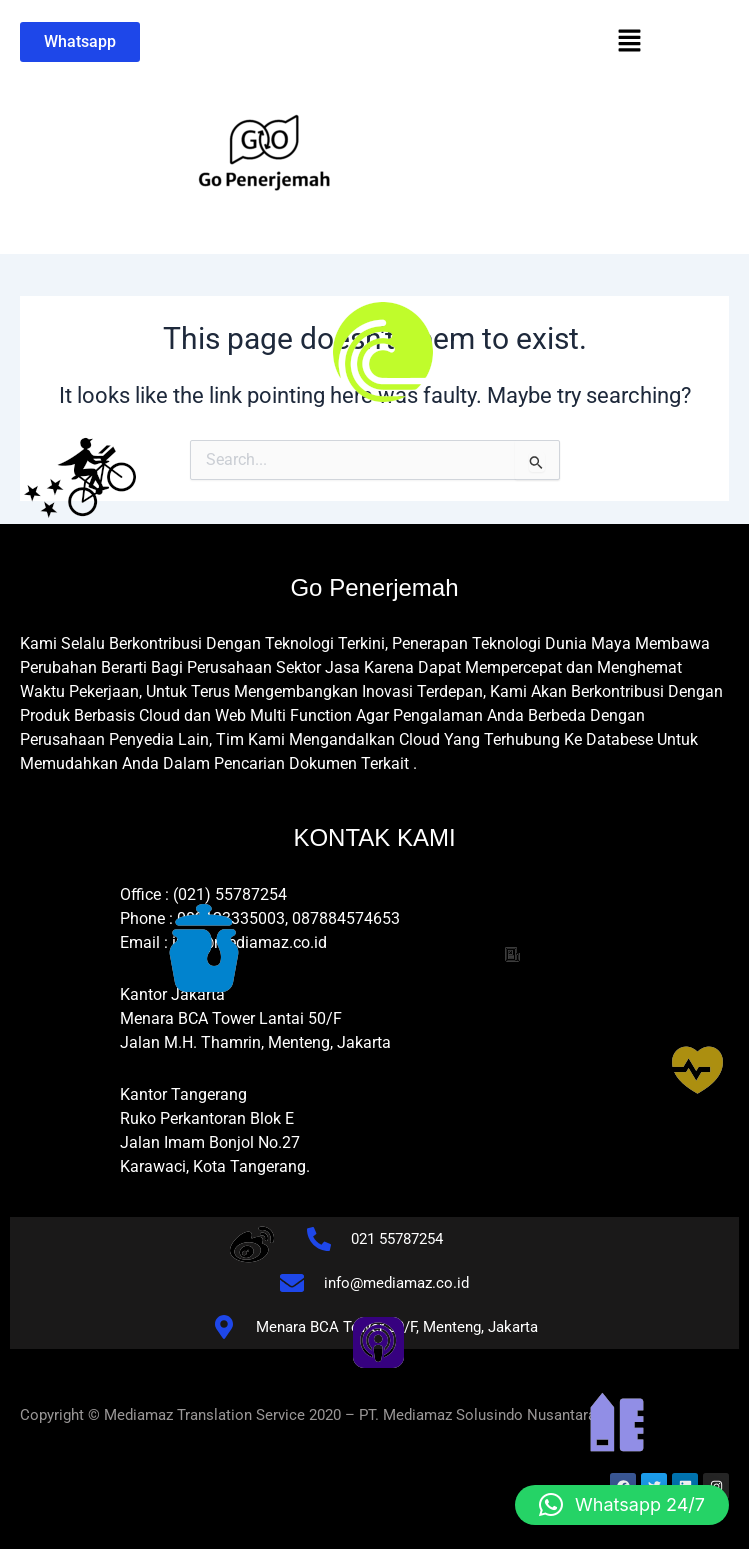 The width and height of the screenshot is (749, 1549). Describe the element at coordinates (80, 478) in the screenshot. I see `open the Postmates delivery app` at that location.